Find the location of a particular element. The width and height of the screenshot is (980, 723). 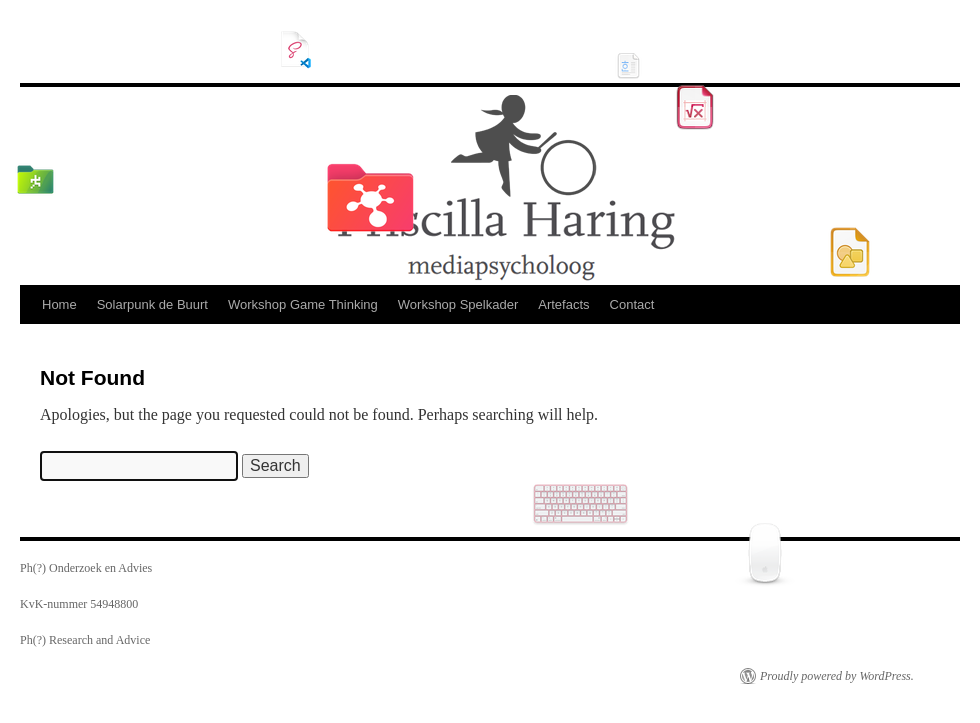

open folder containing mindmap files is located at coordinates (370, 200).